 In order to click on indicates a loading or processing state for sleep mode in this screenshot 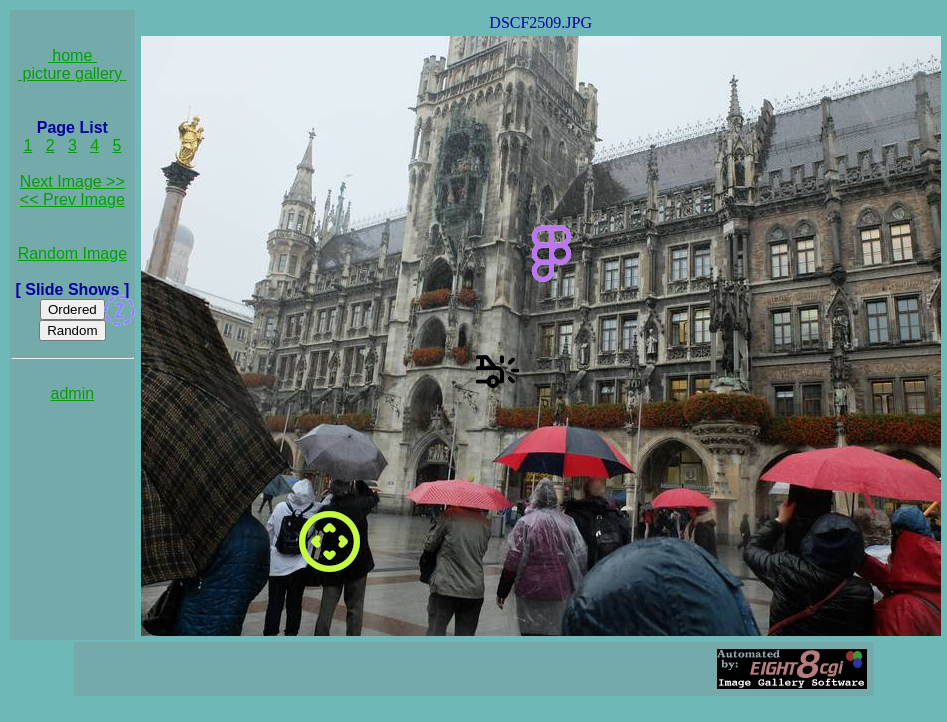, I will do `click(119, 310)`.